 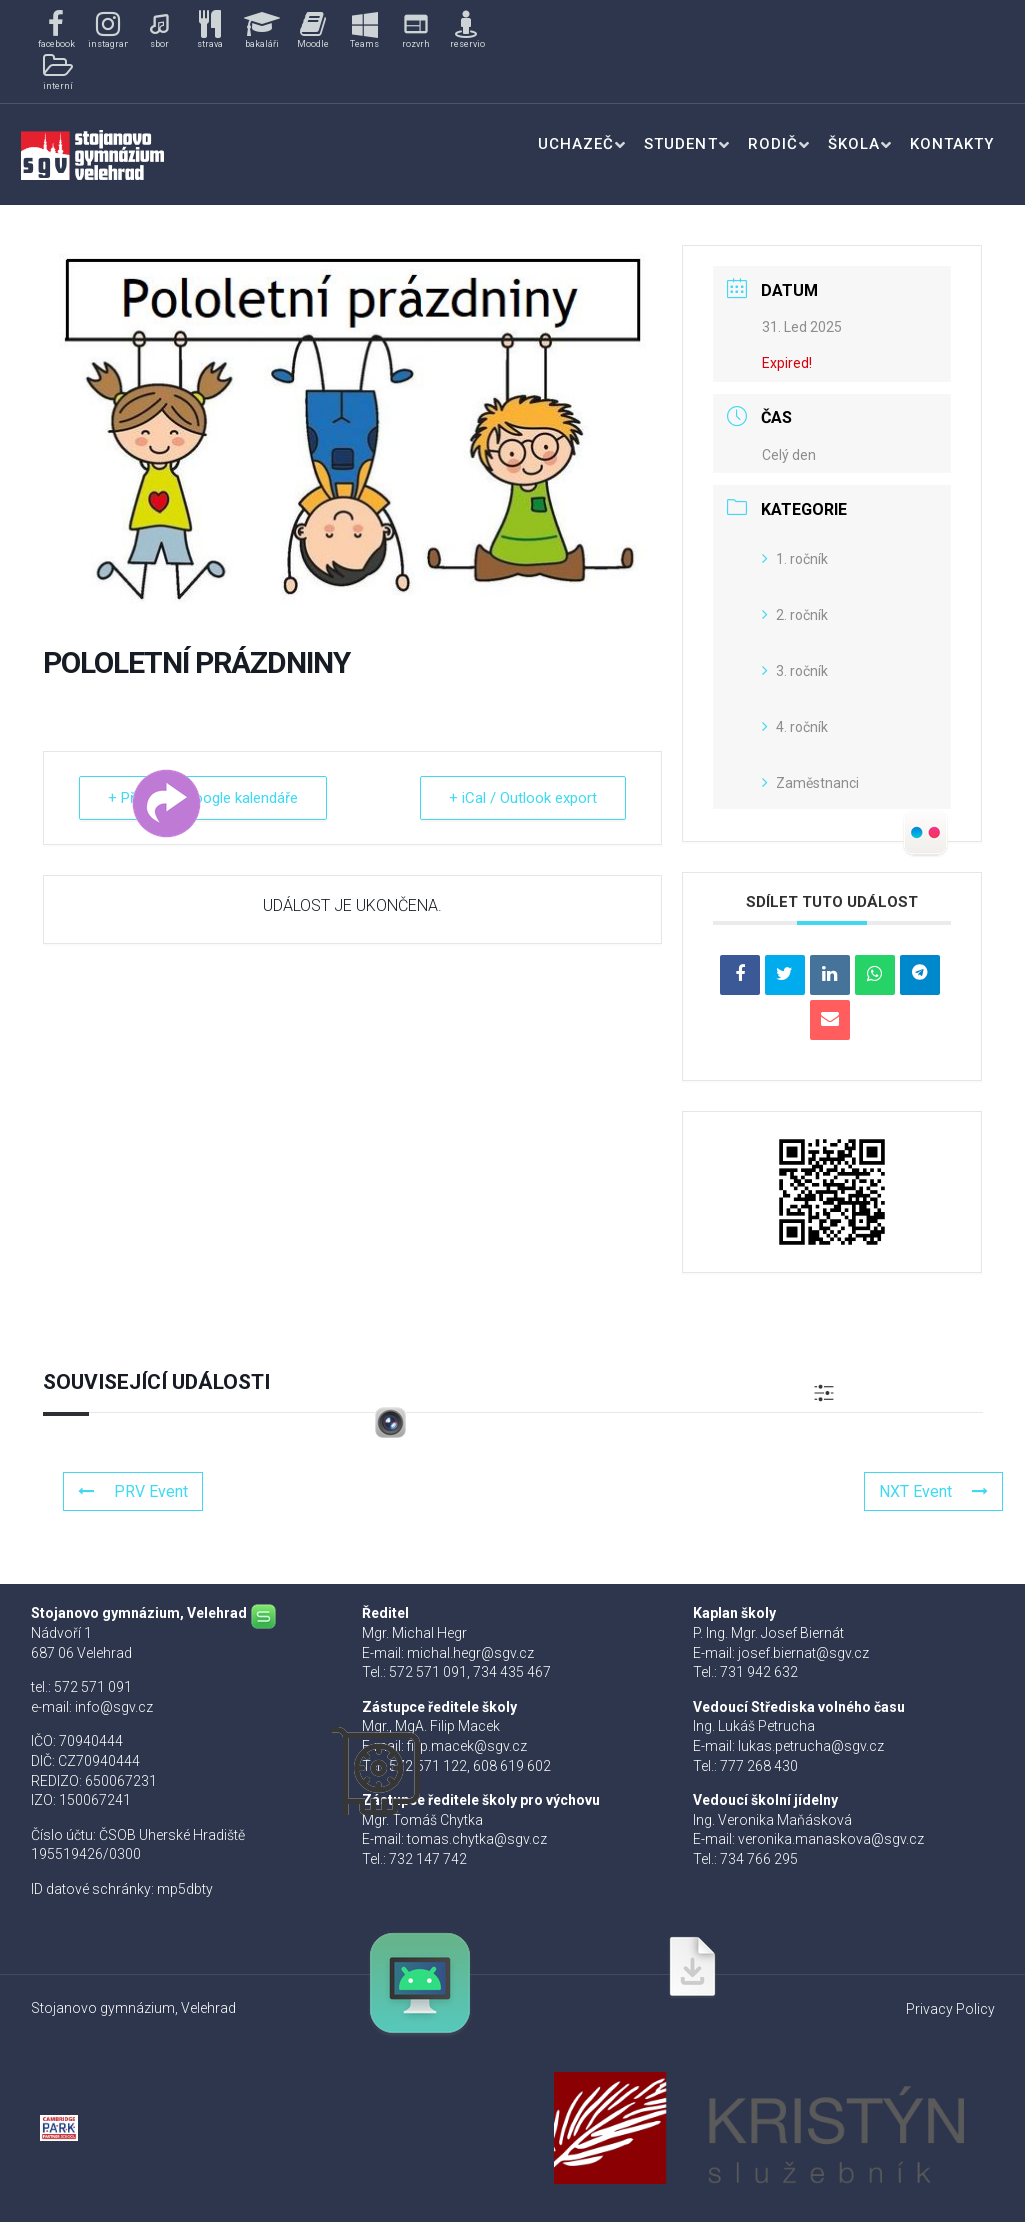 What do you see at coordinates (390, 1422) in the screenshot?
I see `open the camera app` at bounding box center [390, 1422].